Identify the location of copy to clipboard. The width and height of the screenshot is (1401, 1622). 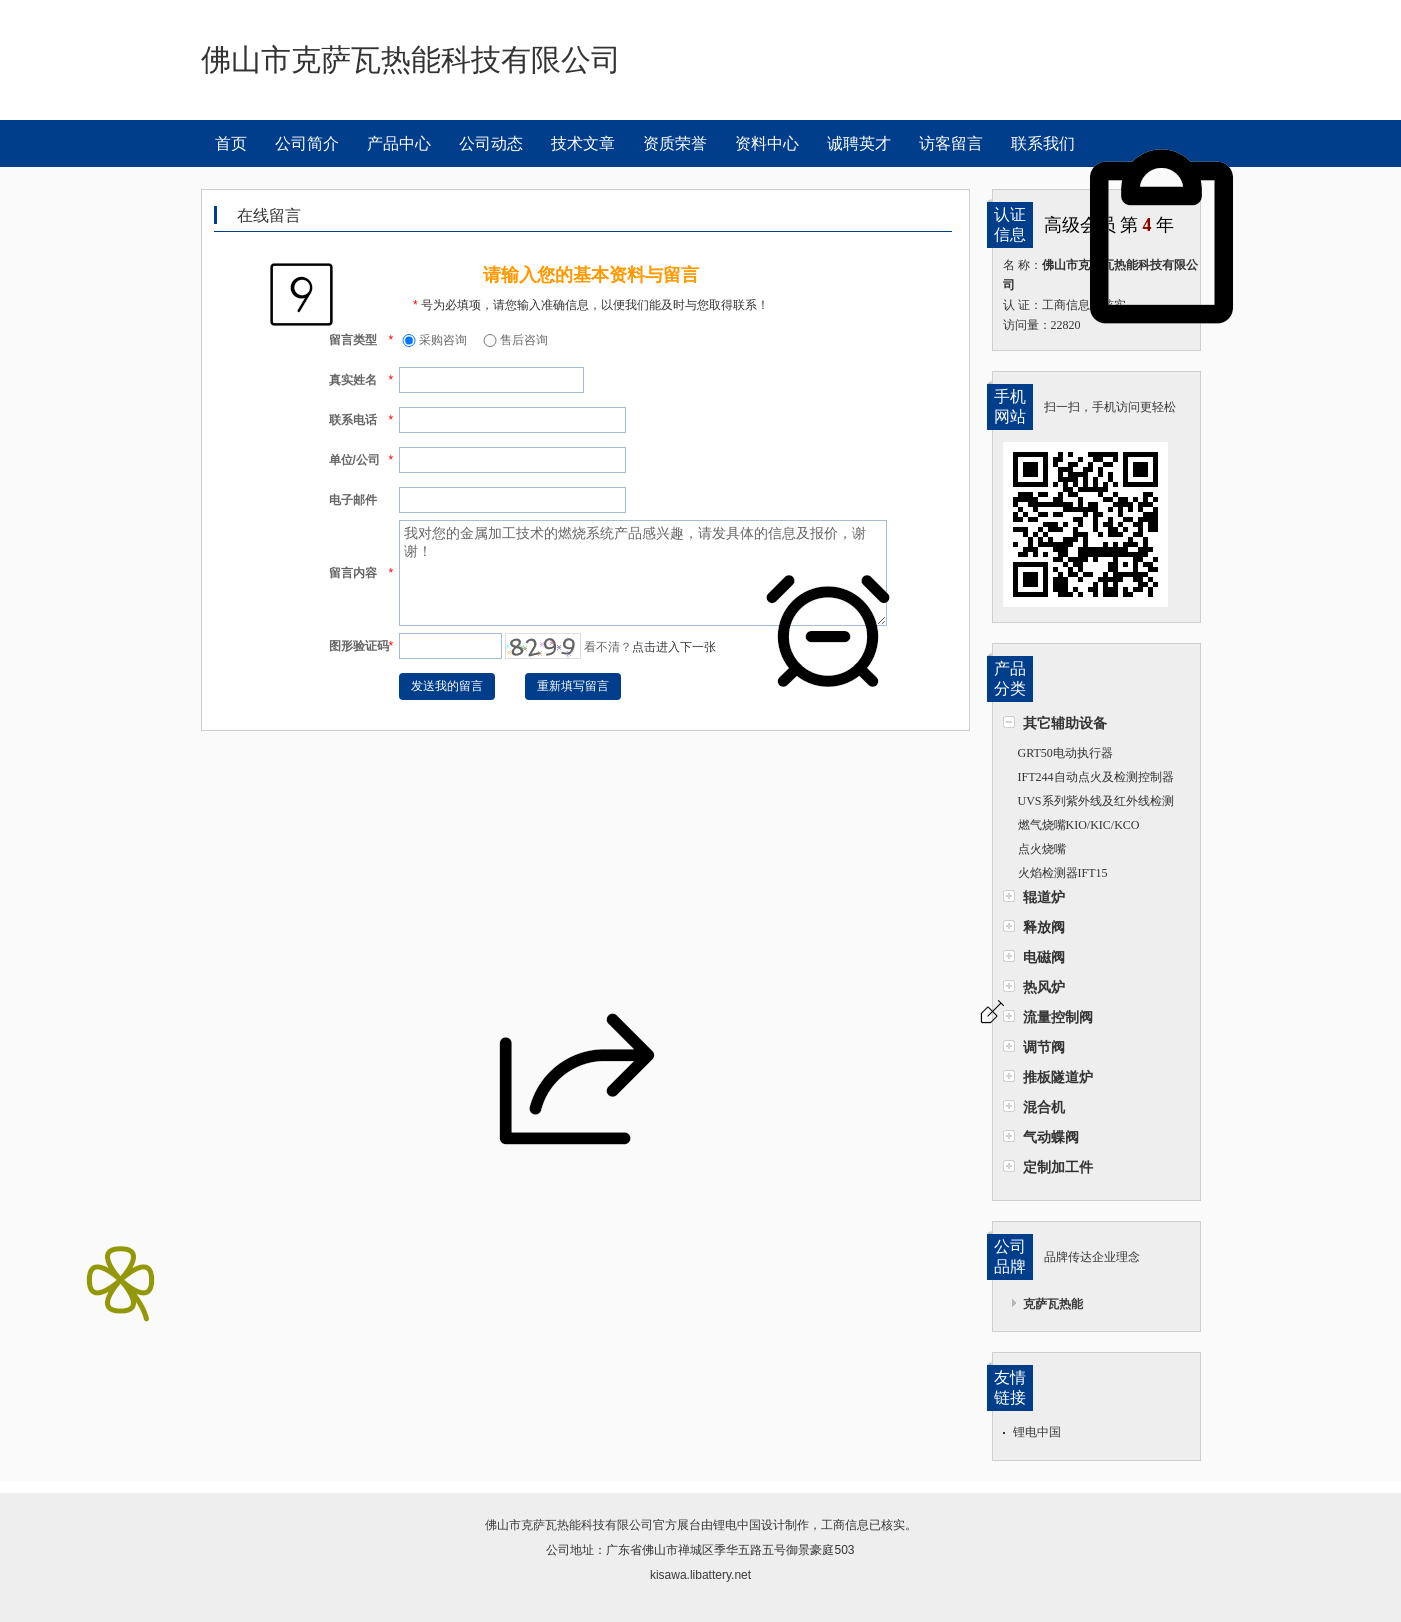
(1161, 239).